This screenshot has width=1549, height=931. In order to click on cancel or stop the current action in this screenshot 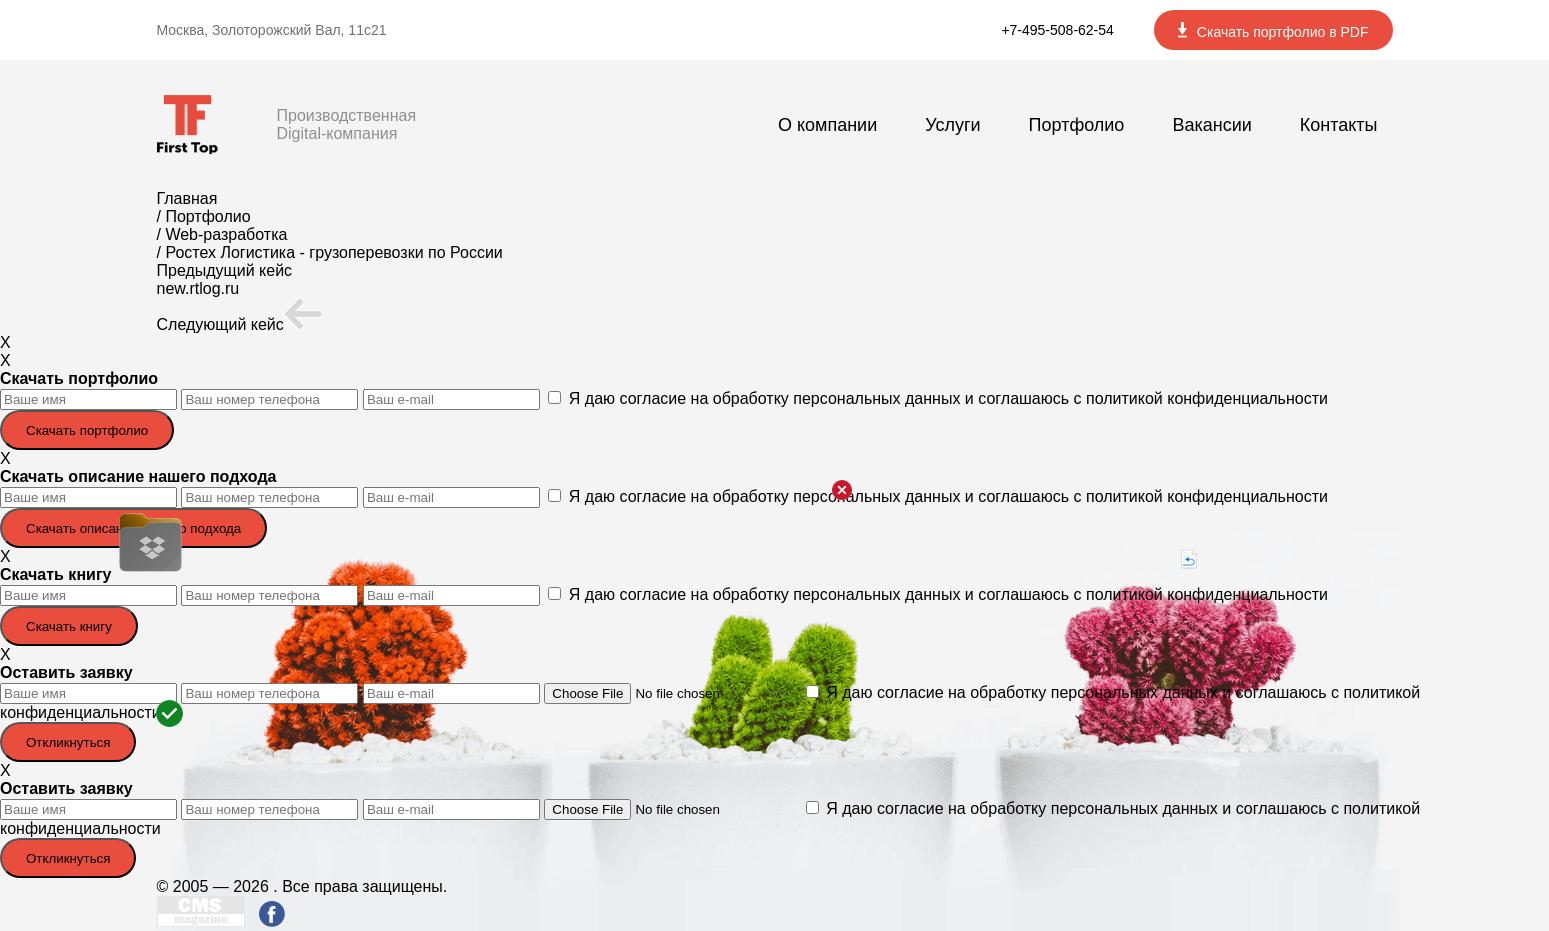, I will do `click(842, 490)`.